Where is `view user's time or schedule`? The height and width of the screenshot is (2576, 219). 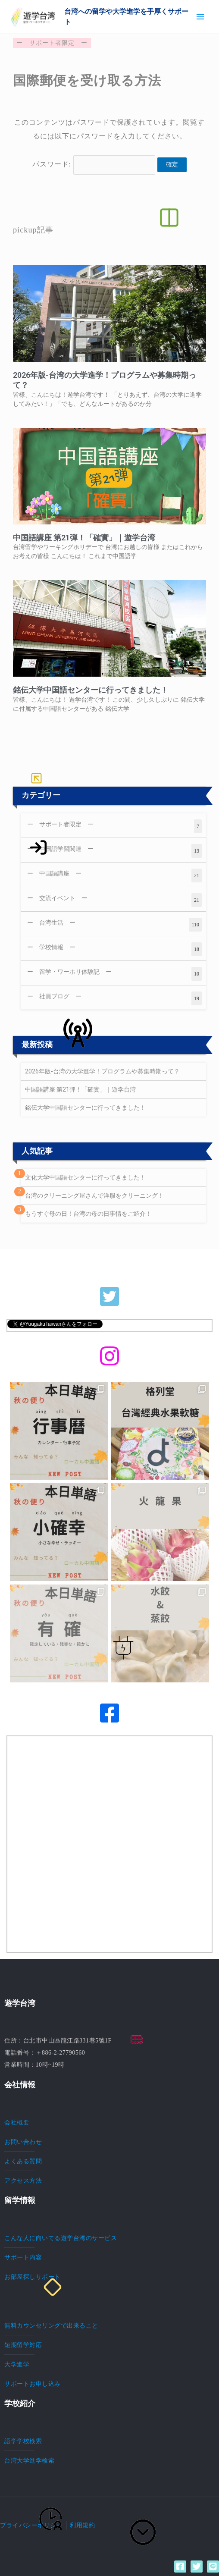
view user's time or schedule is located at coordinates (50, 2519).